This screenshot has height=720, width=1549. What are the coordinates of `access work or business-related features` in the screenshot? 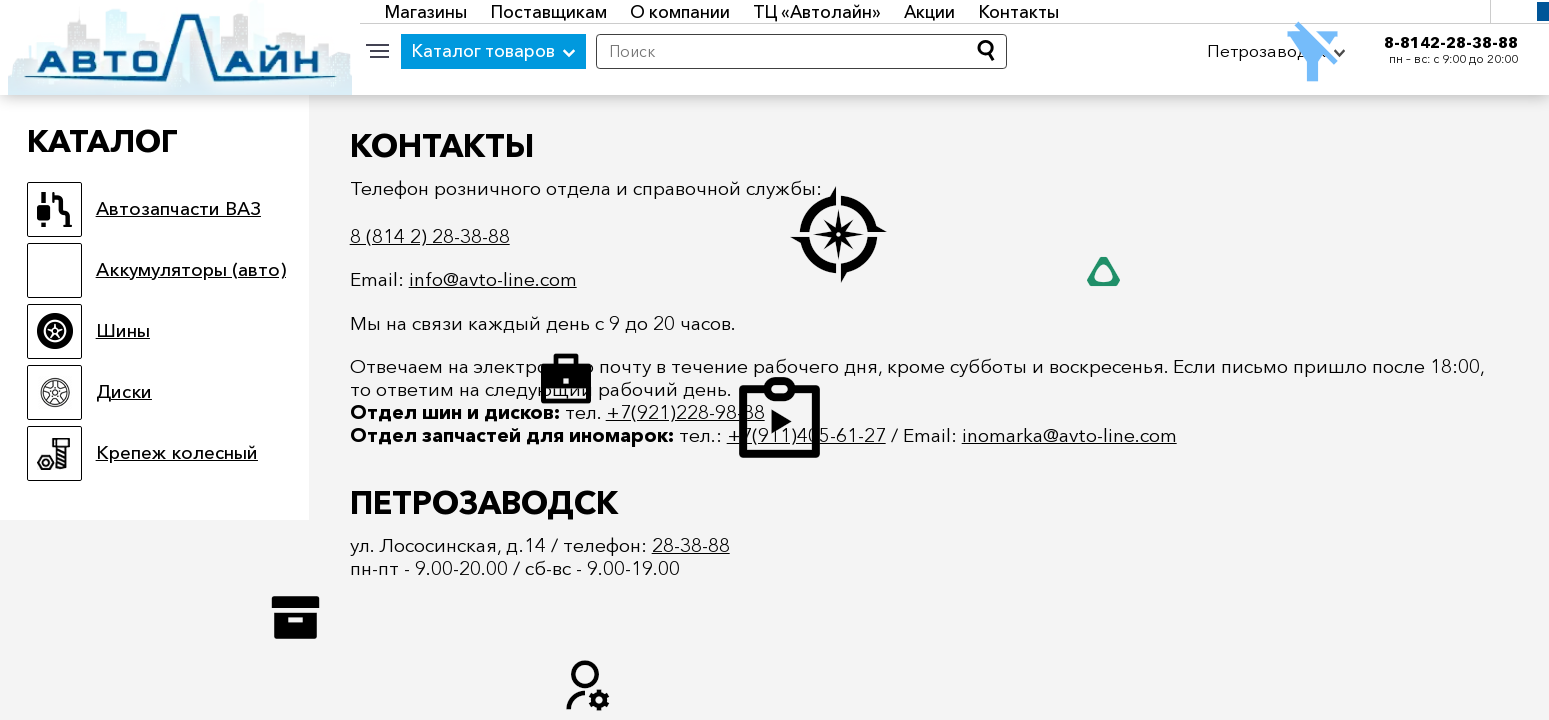 It's located at (566, 381).